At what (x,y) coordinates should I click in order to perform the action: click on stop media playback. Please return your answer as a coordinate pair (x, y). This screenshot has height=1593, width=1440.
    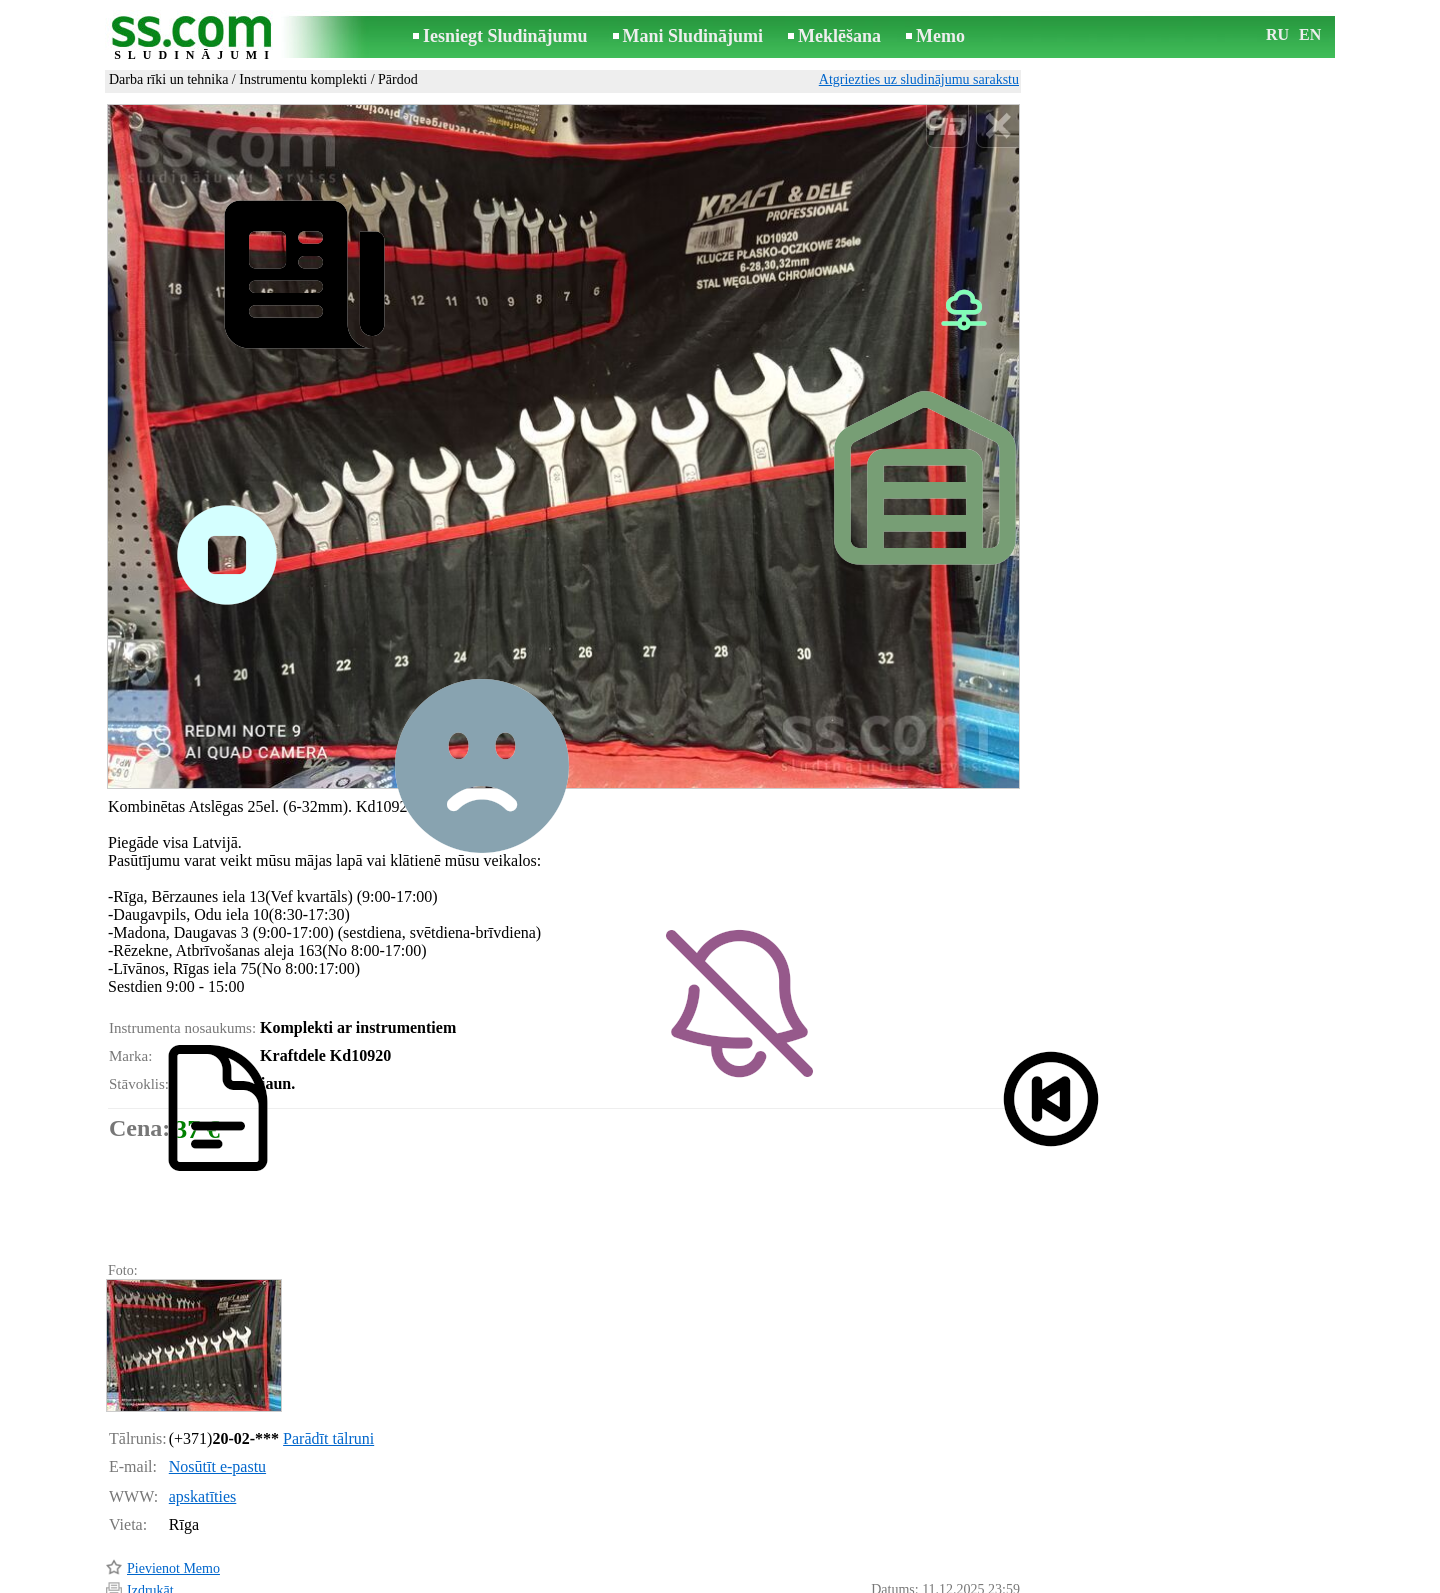
    Looking at the image, I should click on (227, 555).